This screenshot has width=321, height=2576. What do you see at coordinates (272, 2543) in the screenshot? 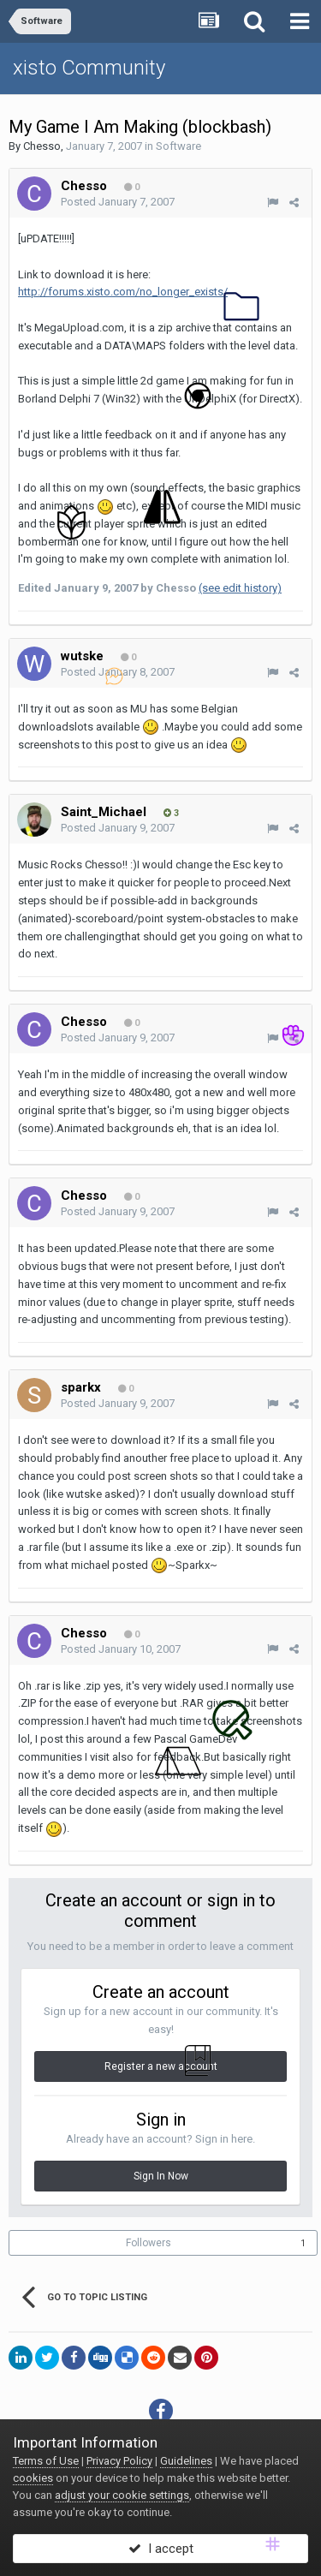
I see `view hashtags or tagged content` at bounding box center [272, 2543].